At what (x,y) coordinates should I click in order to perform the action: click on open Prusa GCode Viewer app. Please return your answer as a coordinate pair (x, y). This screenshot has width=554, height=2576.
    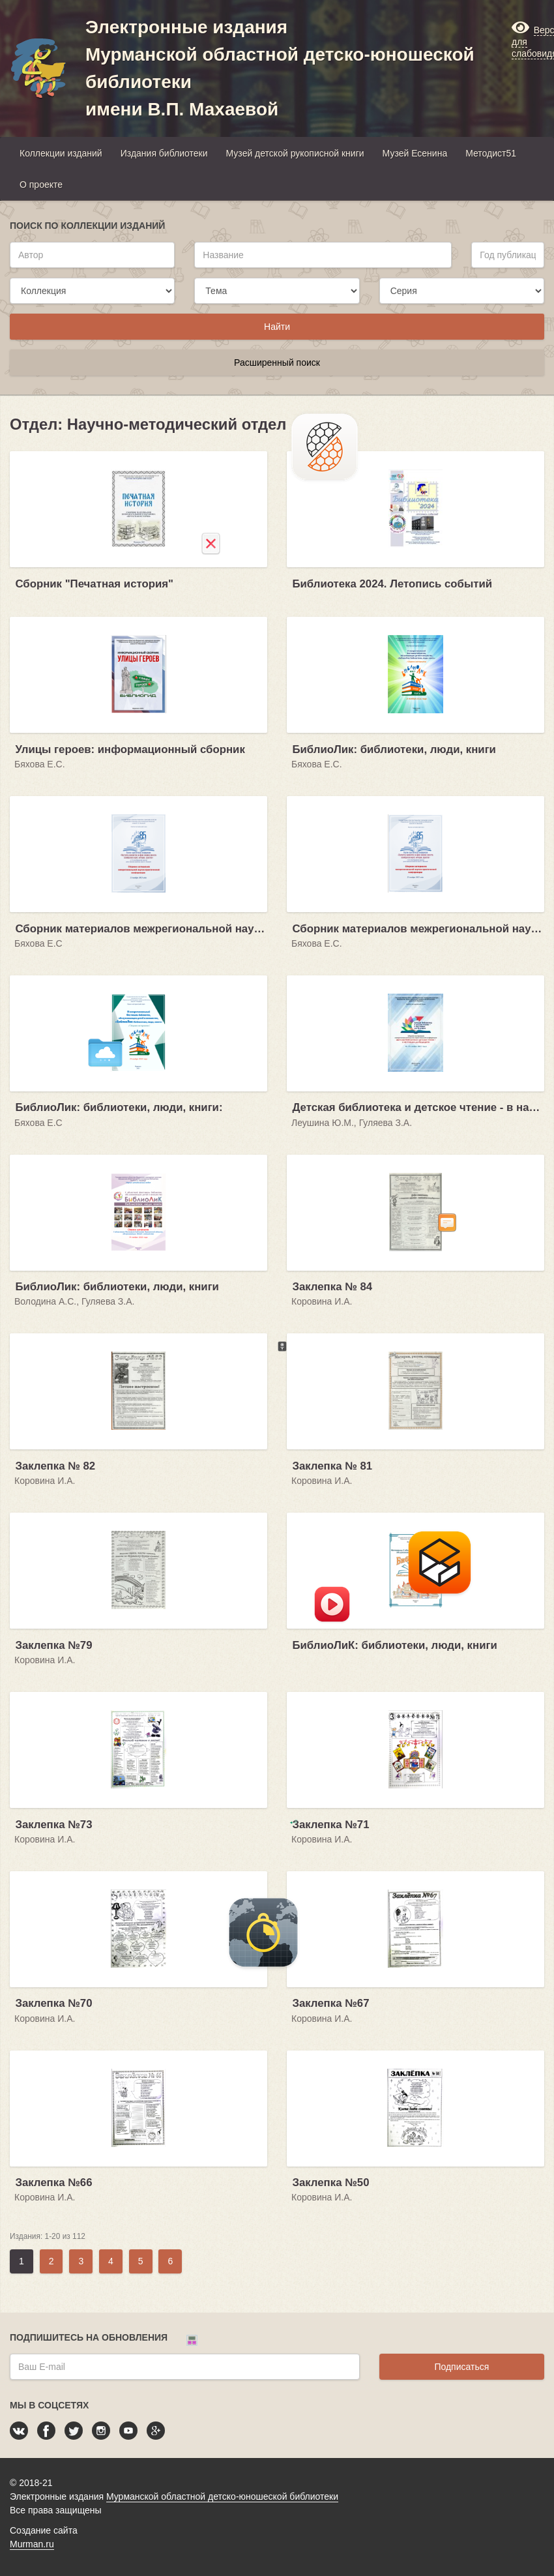
    Looking at the image, I should click on (325, 447).